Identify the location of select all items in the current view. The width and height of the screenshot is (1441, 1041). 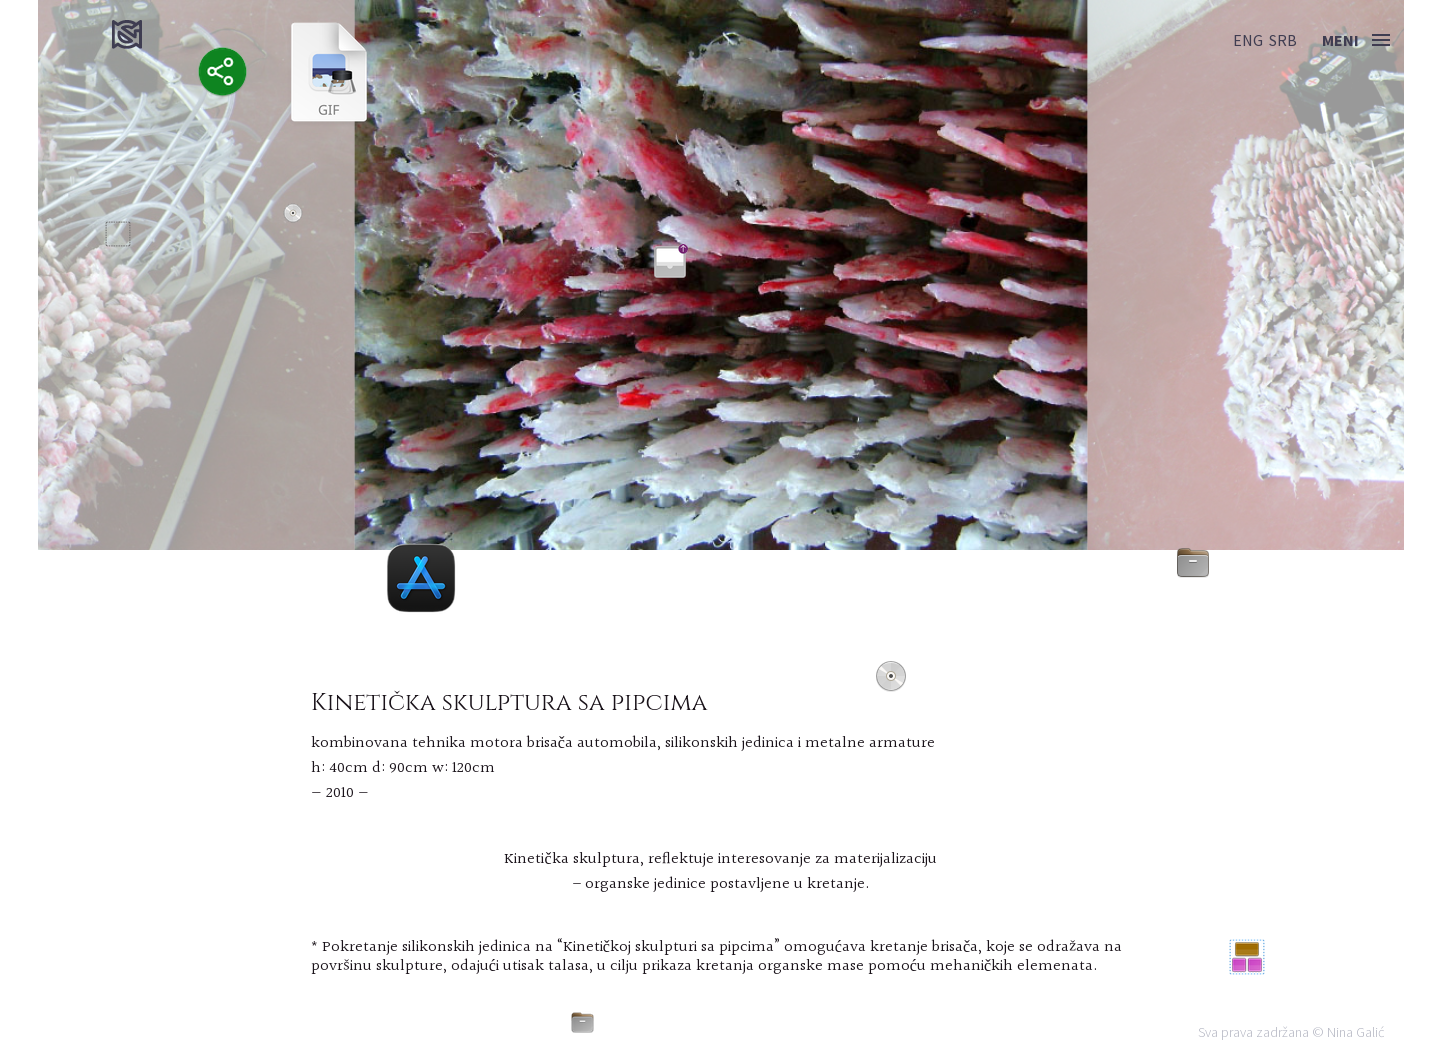
(1247, 957).